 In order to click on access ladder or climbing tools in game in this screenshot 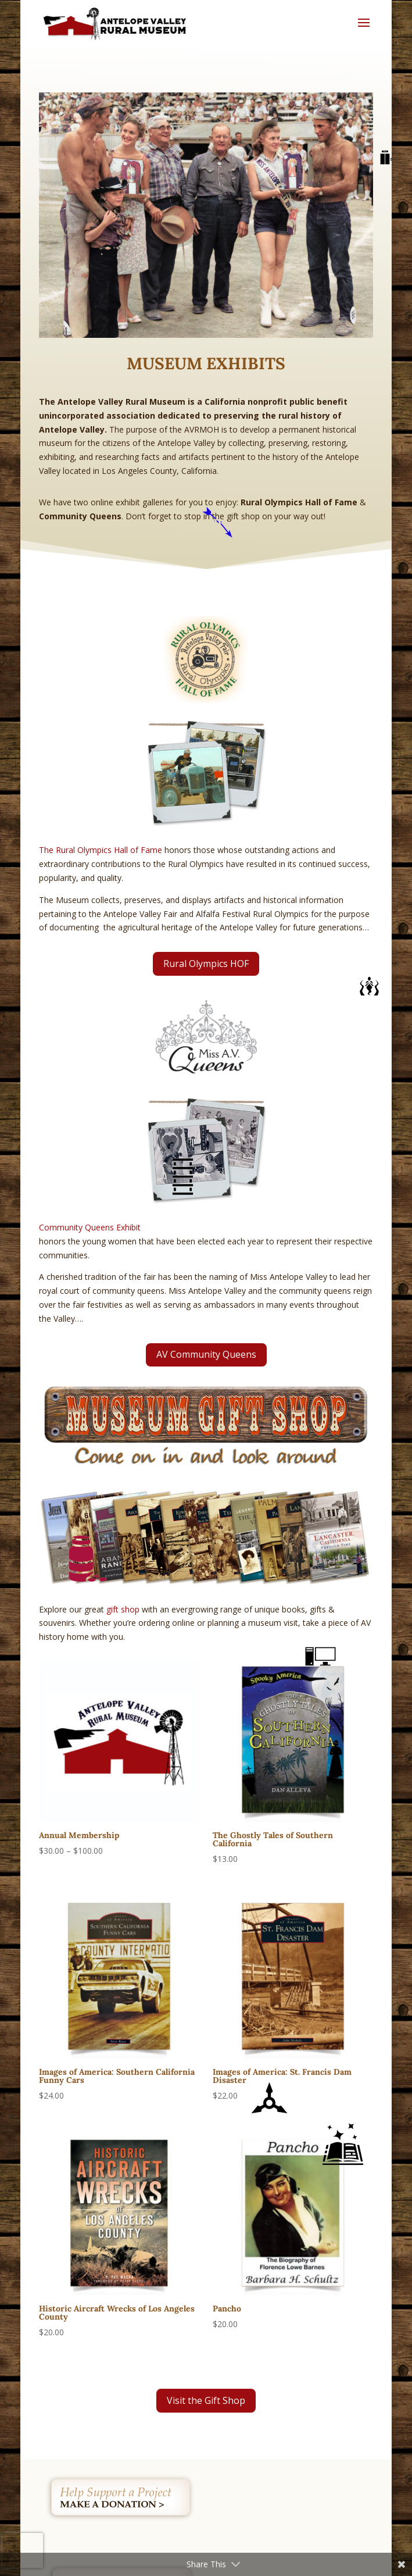, I will do `click(182, 1176)`.